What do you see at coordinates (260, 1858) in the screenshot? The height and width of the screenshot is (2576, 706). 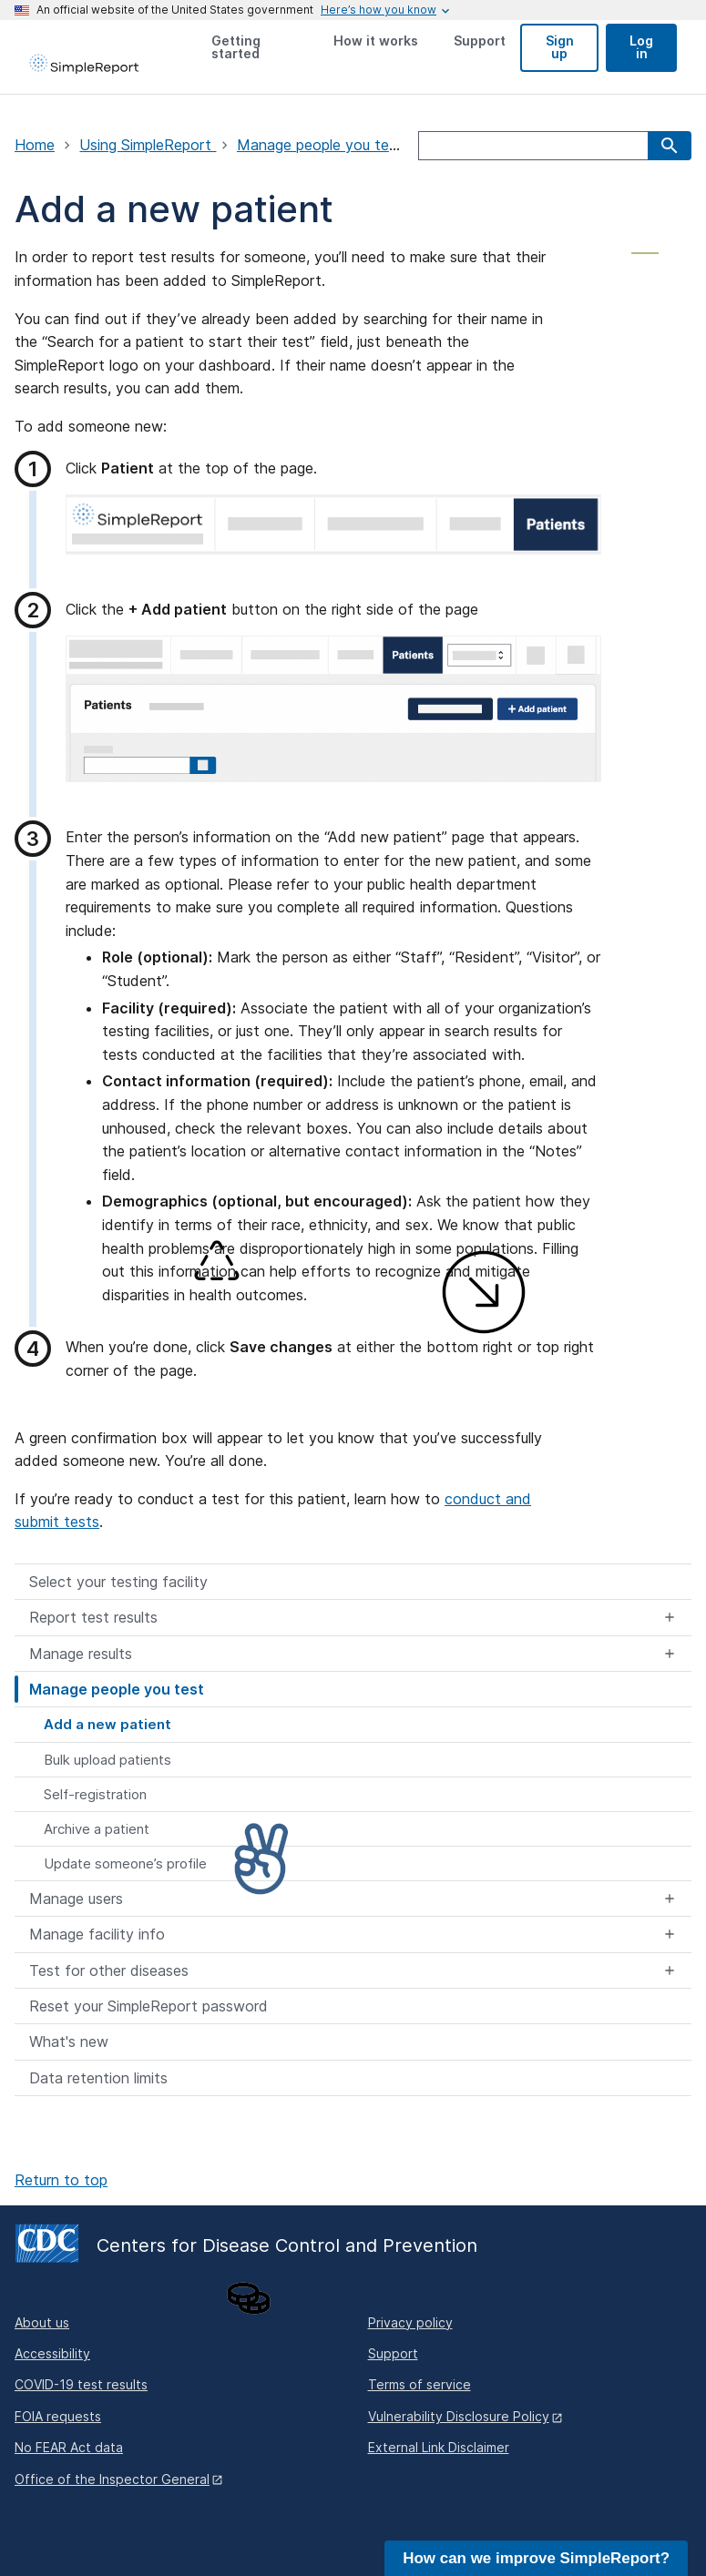 I see `send a peace sign or friendly gesture` at bounding box center [260, 1858].